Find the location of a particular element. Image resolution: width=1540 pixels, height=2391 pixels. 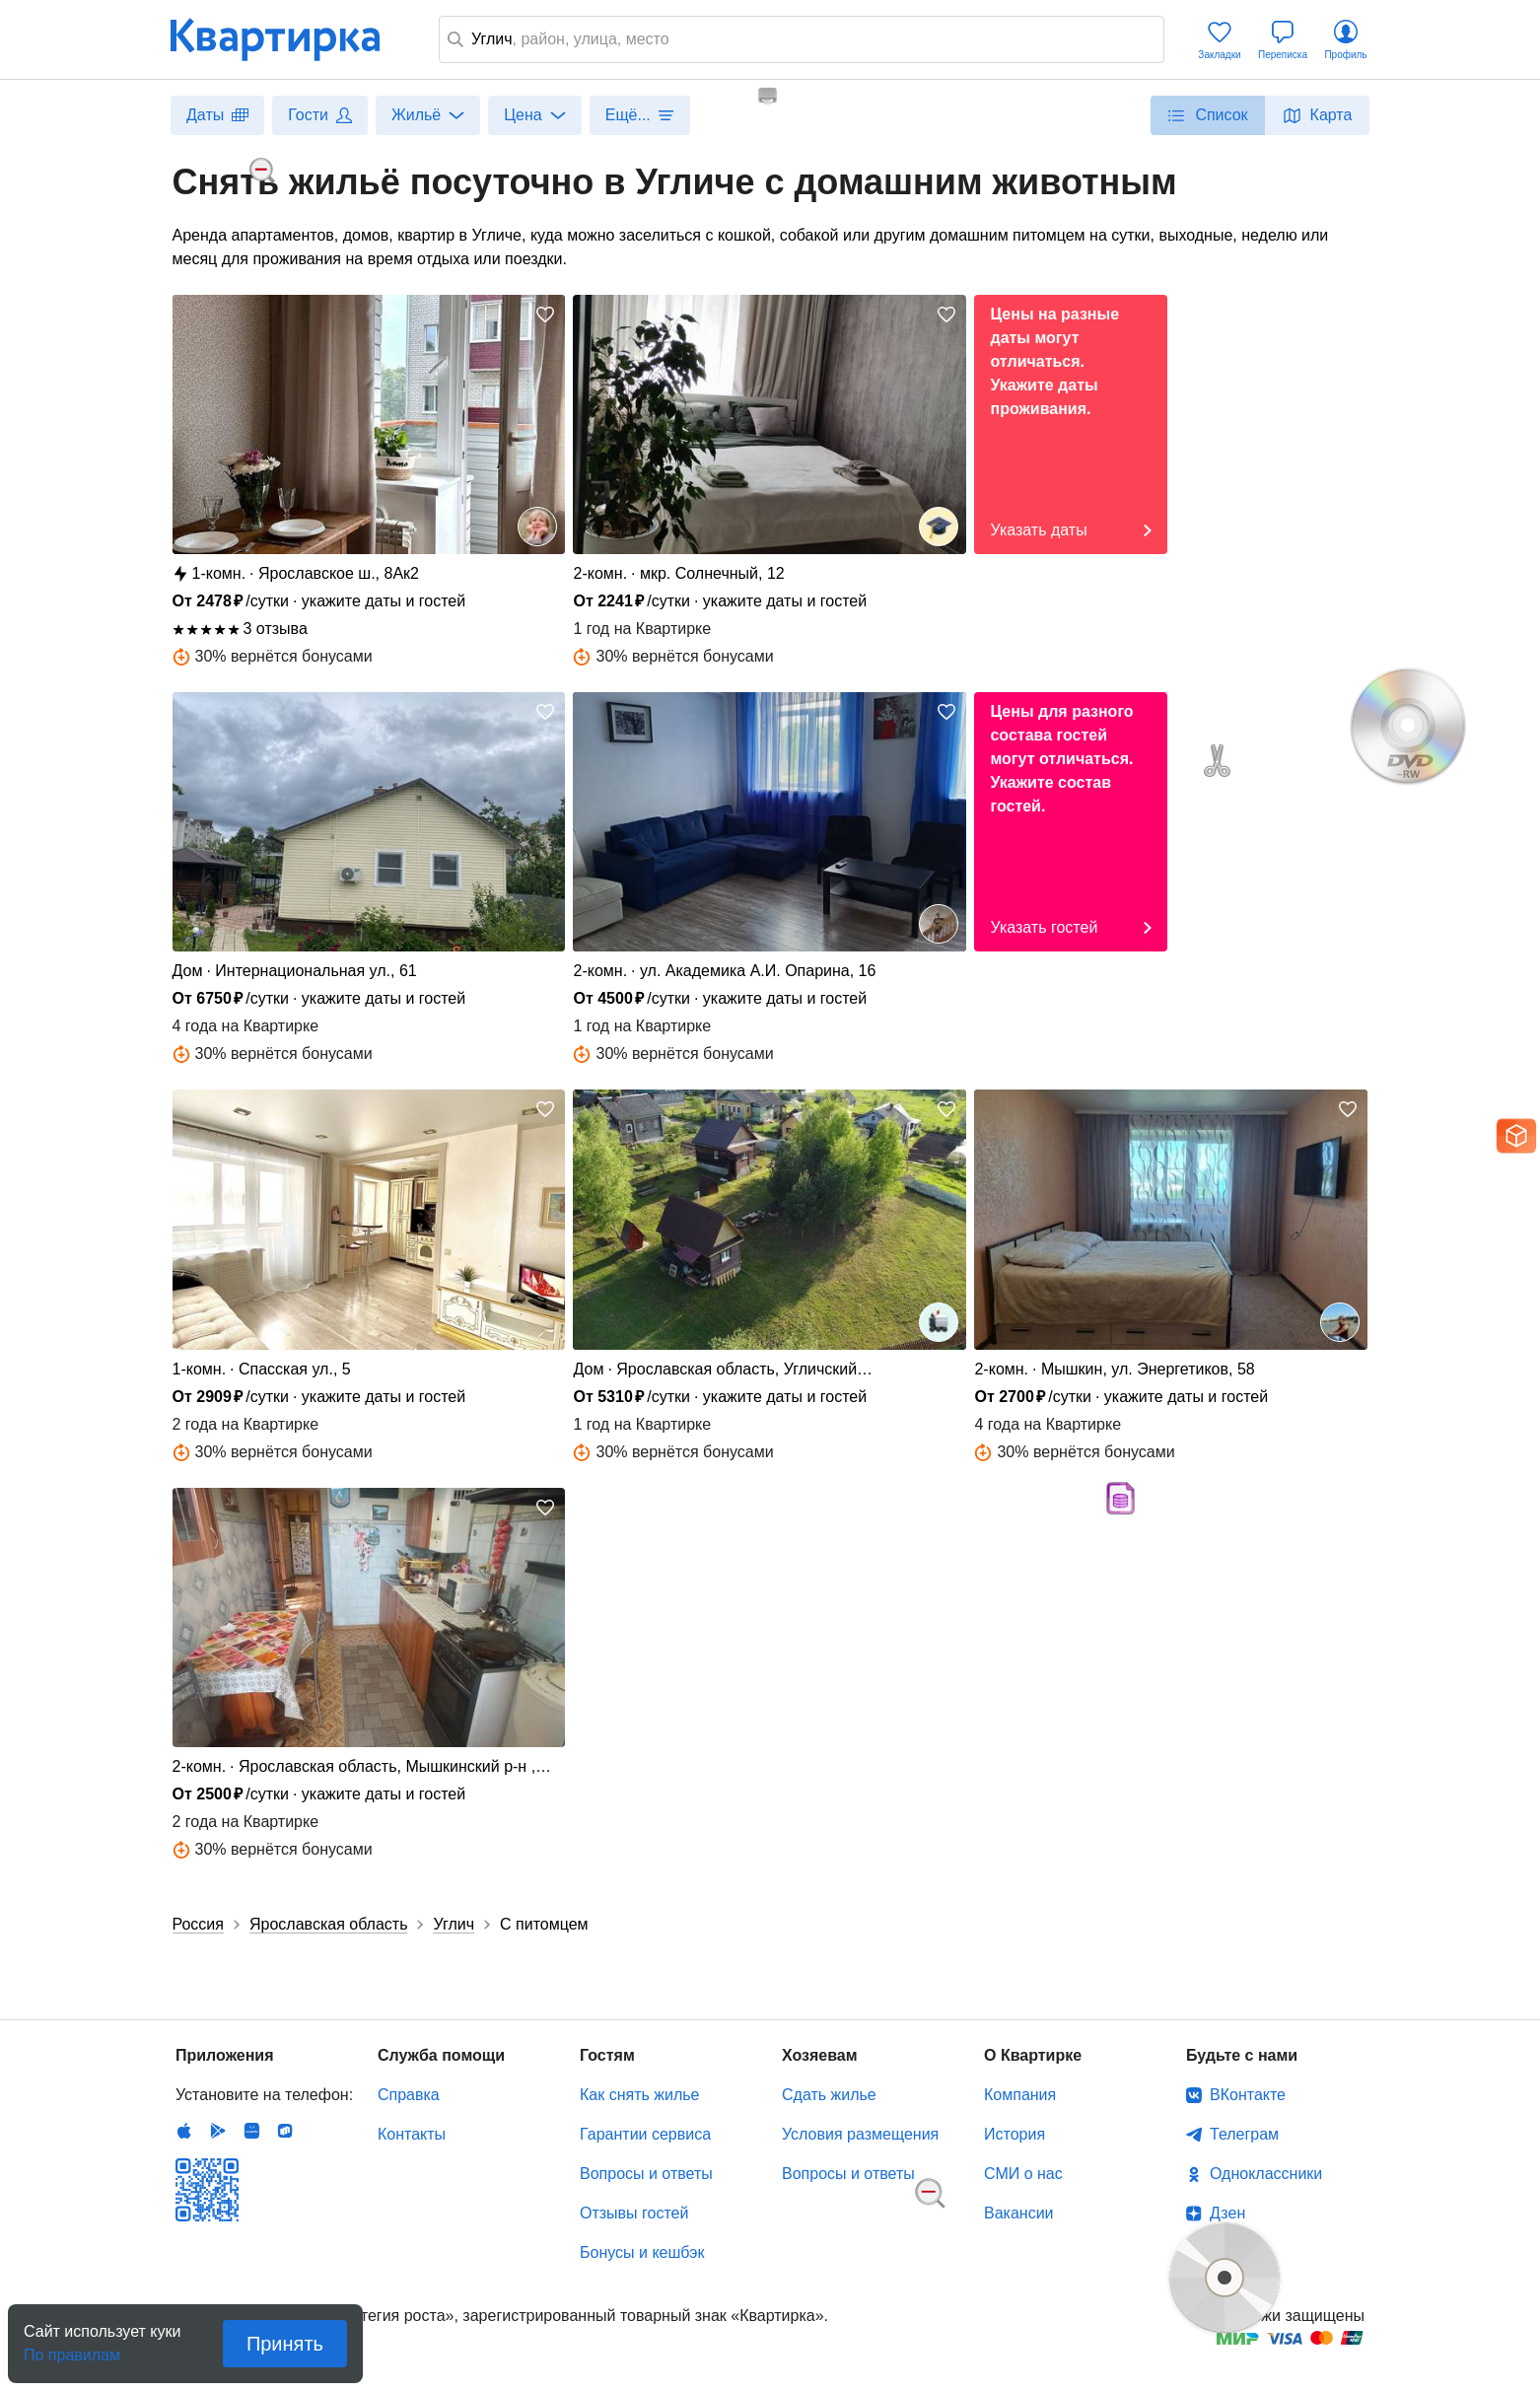

access audio CD drive is located at coordinates (1225, 2278).